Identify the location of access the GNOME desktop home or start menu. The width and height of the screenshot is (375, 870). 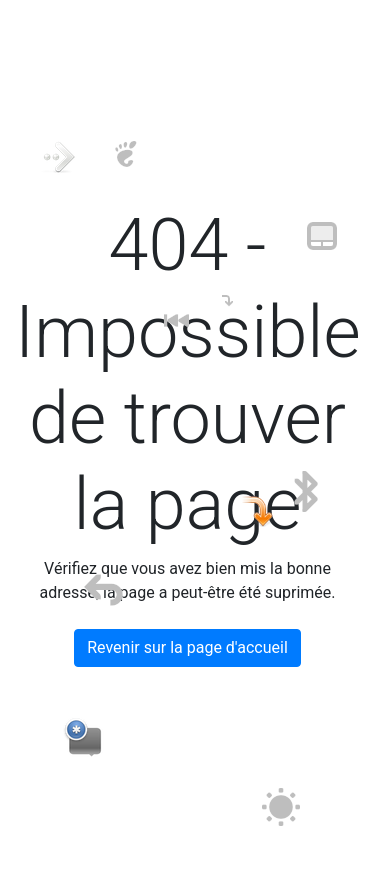
(125, 154).